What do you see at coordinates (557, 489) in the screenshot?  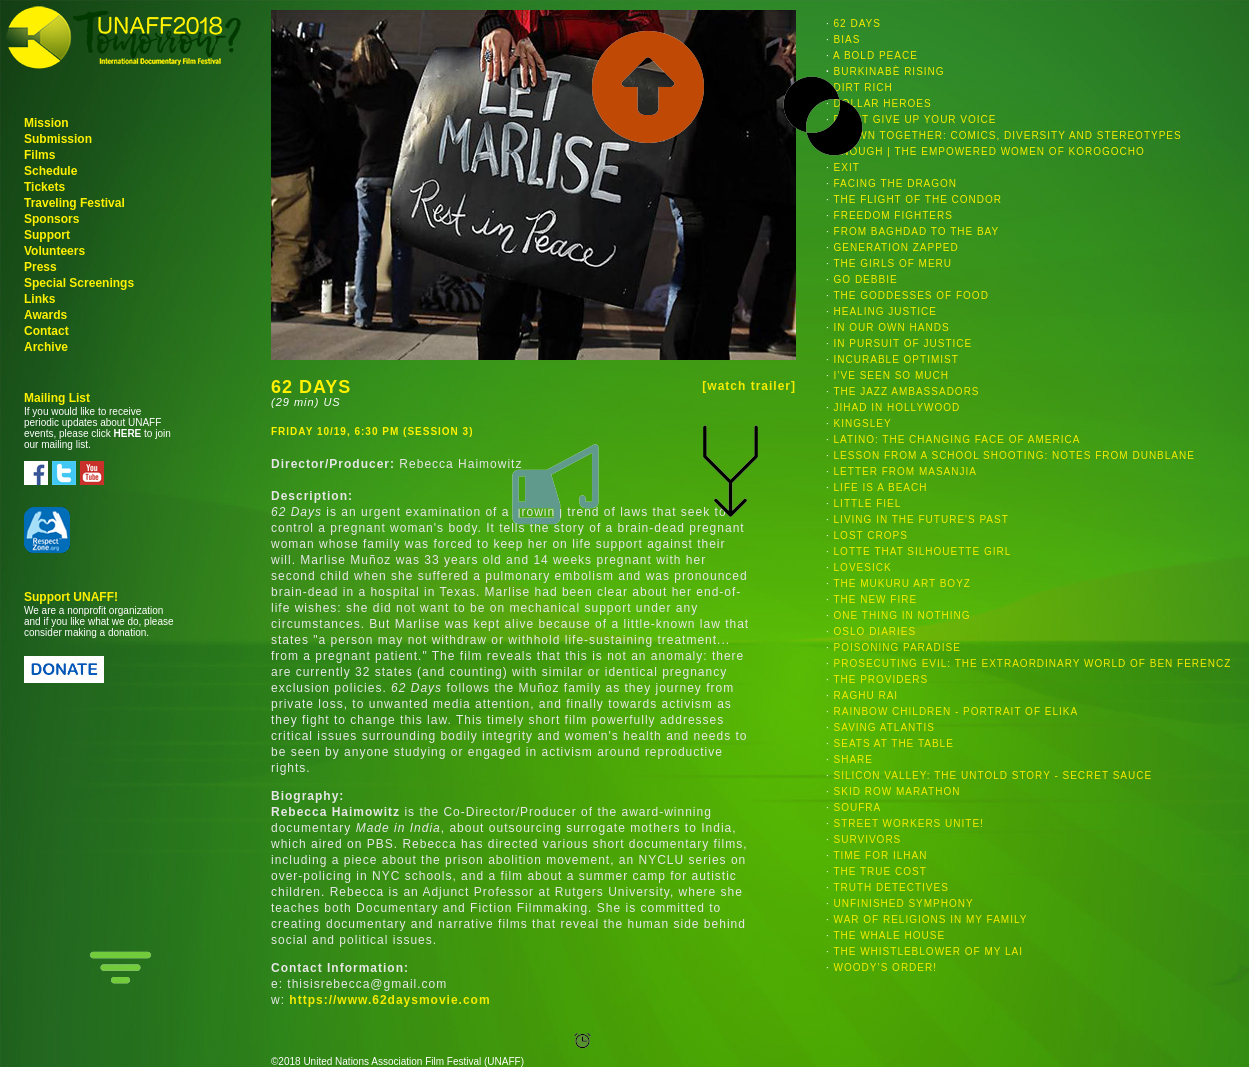 I see `construction or building equipment indicator` at bounding box center [557, 489].